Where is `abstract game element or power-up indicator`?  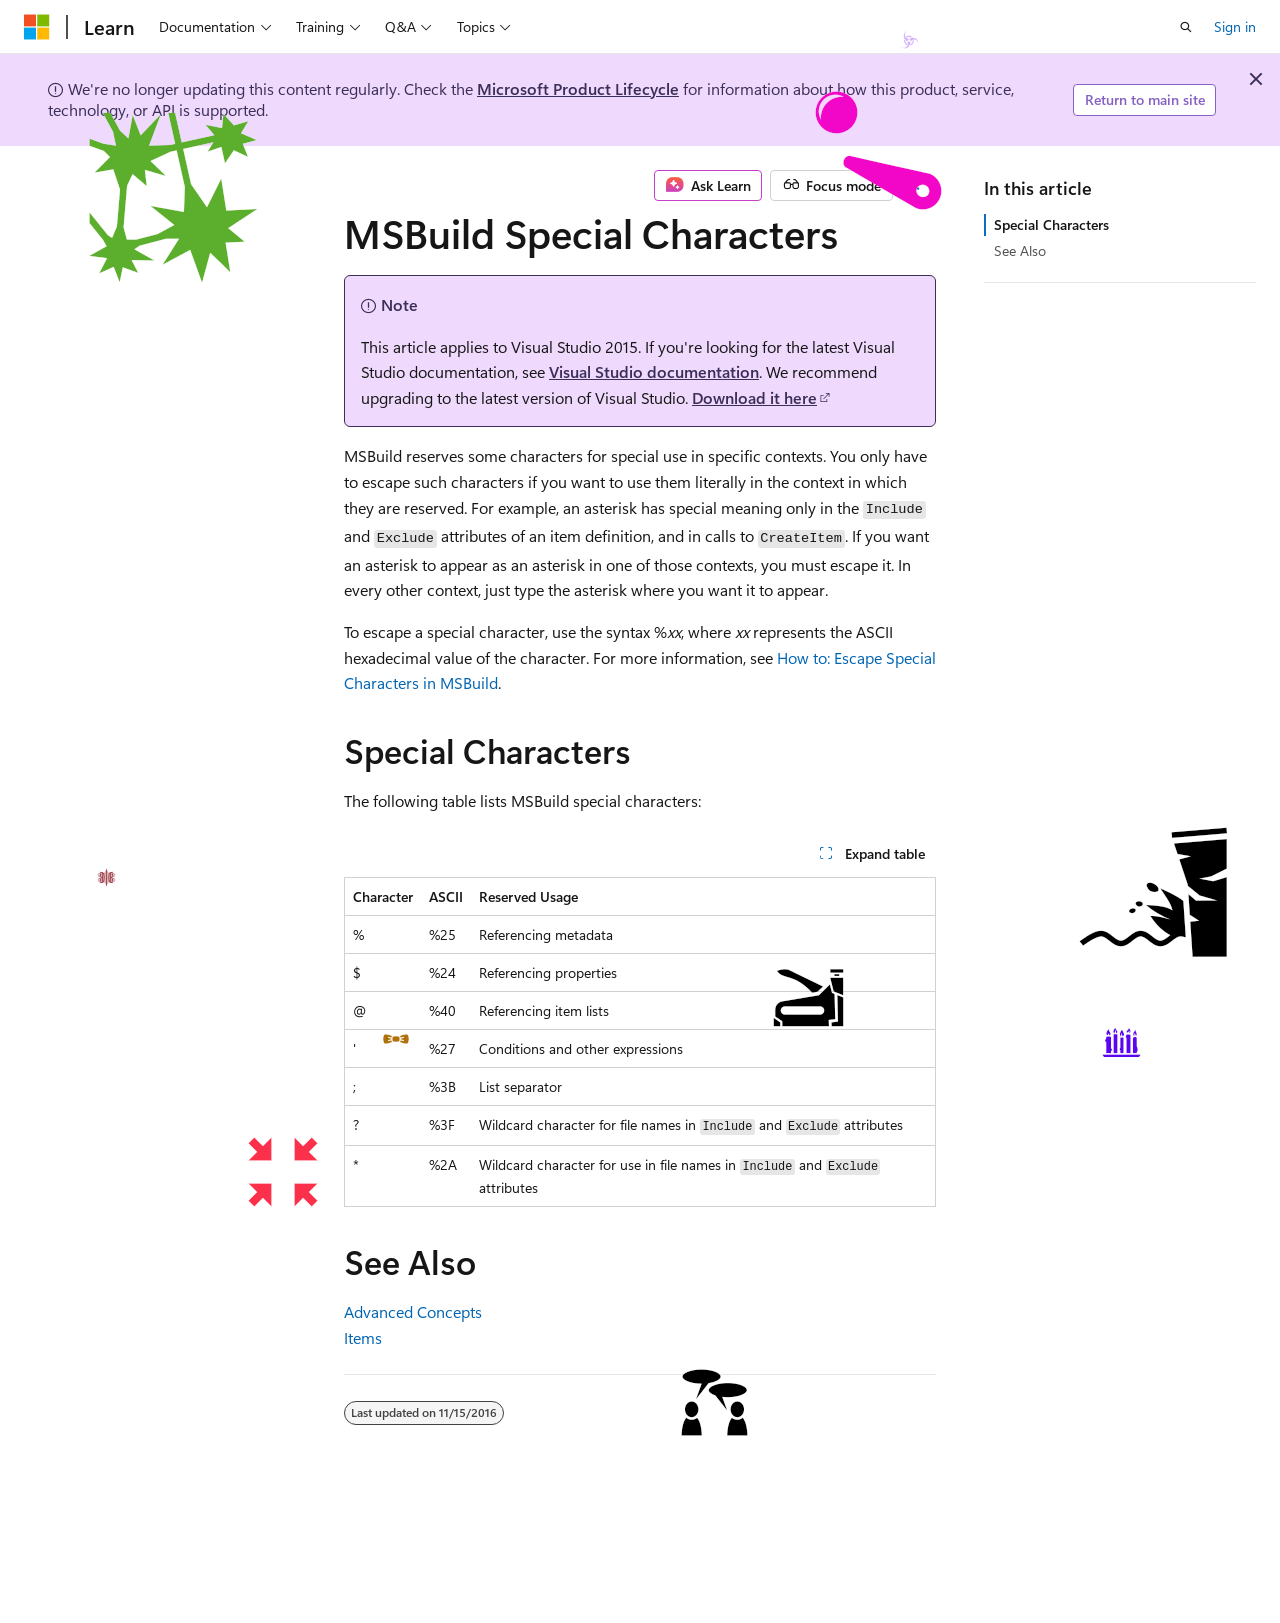 abstract game element or power-up indicator is located at coordinates (106, 877).